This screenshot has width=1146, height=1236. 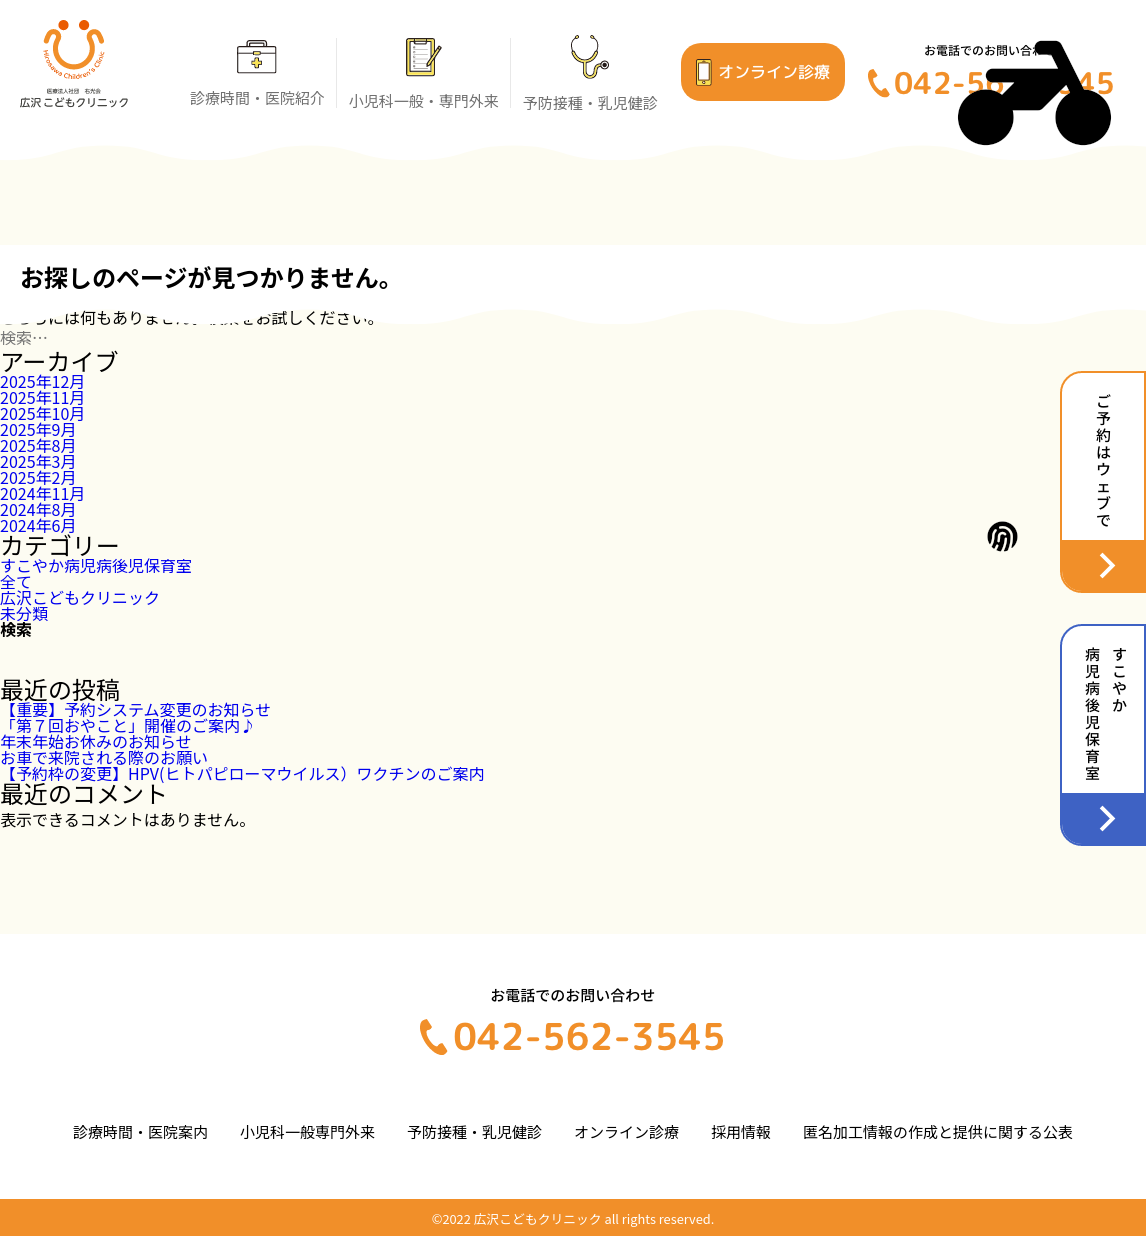 What do you see at coordinates (1034, 89) in the screenshot?
I see `select motorcycle as transportation mode` at bounding box center [1034, 89].